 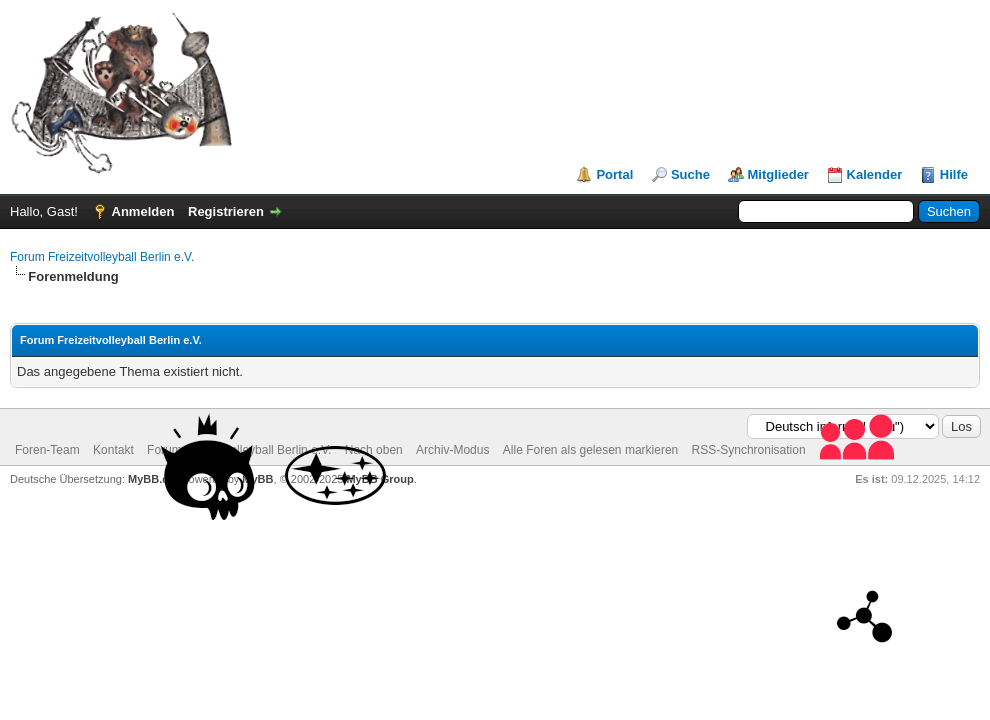 What do you see at coordinates (864, 616) in the screenshot?
I see `moleculer microservices framework logo` at bounding box center [864, 616].